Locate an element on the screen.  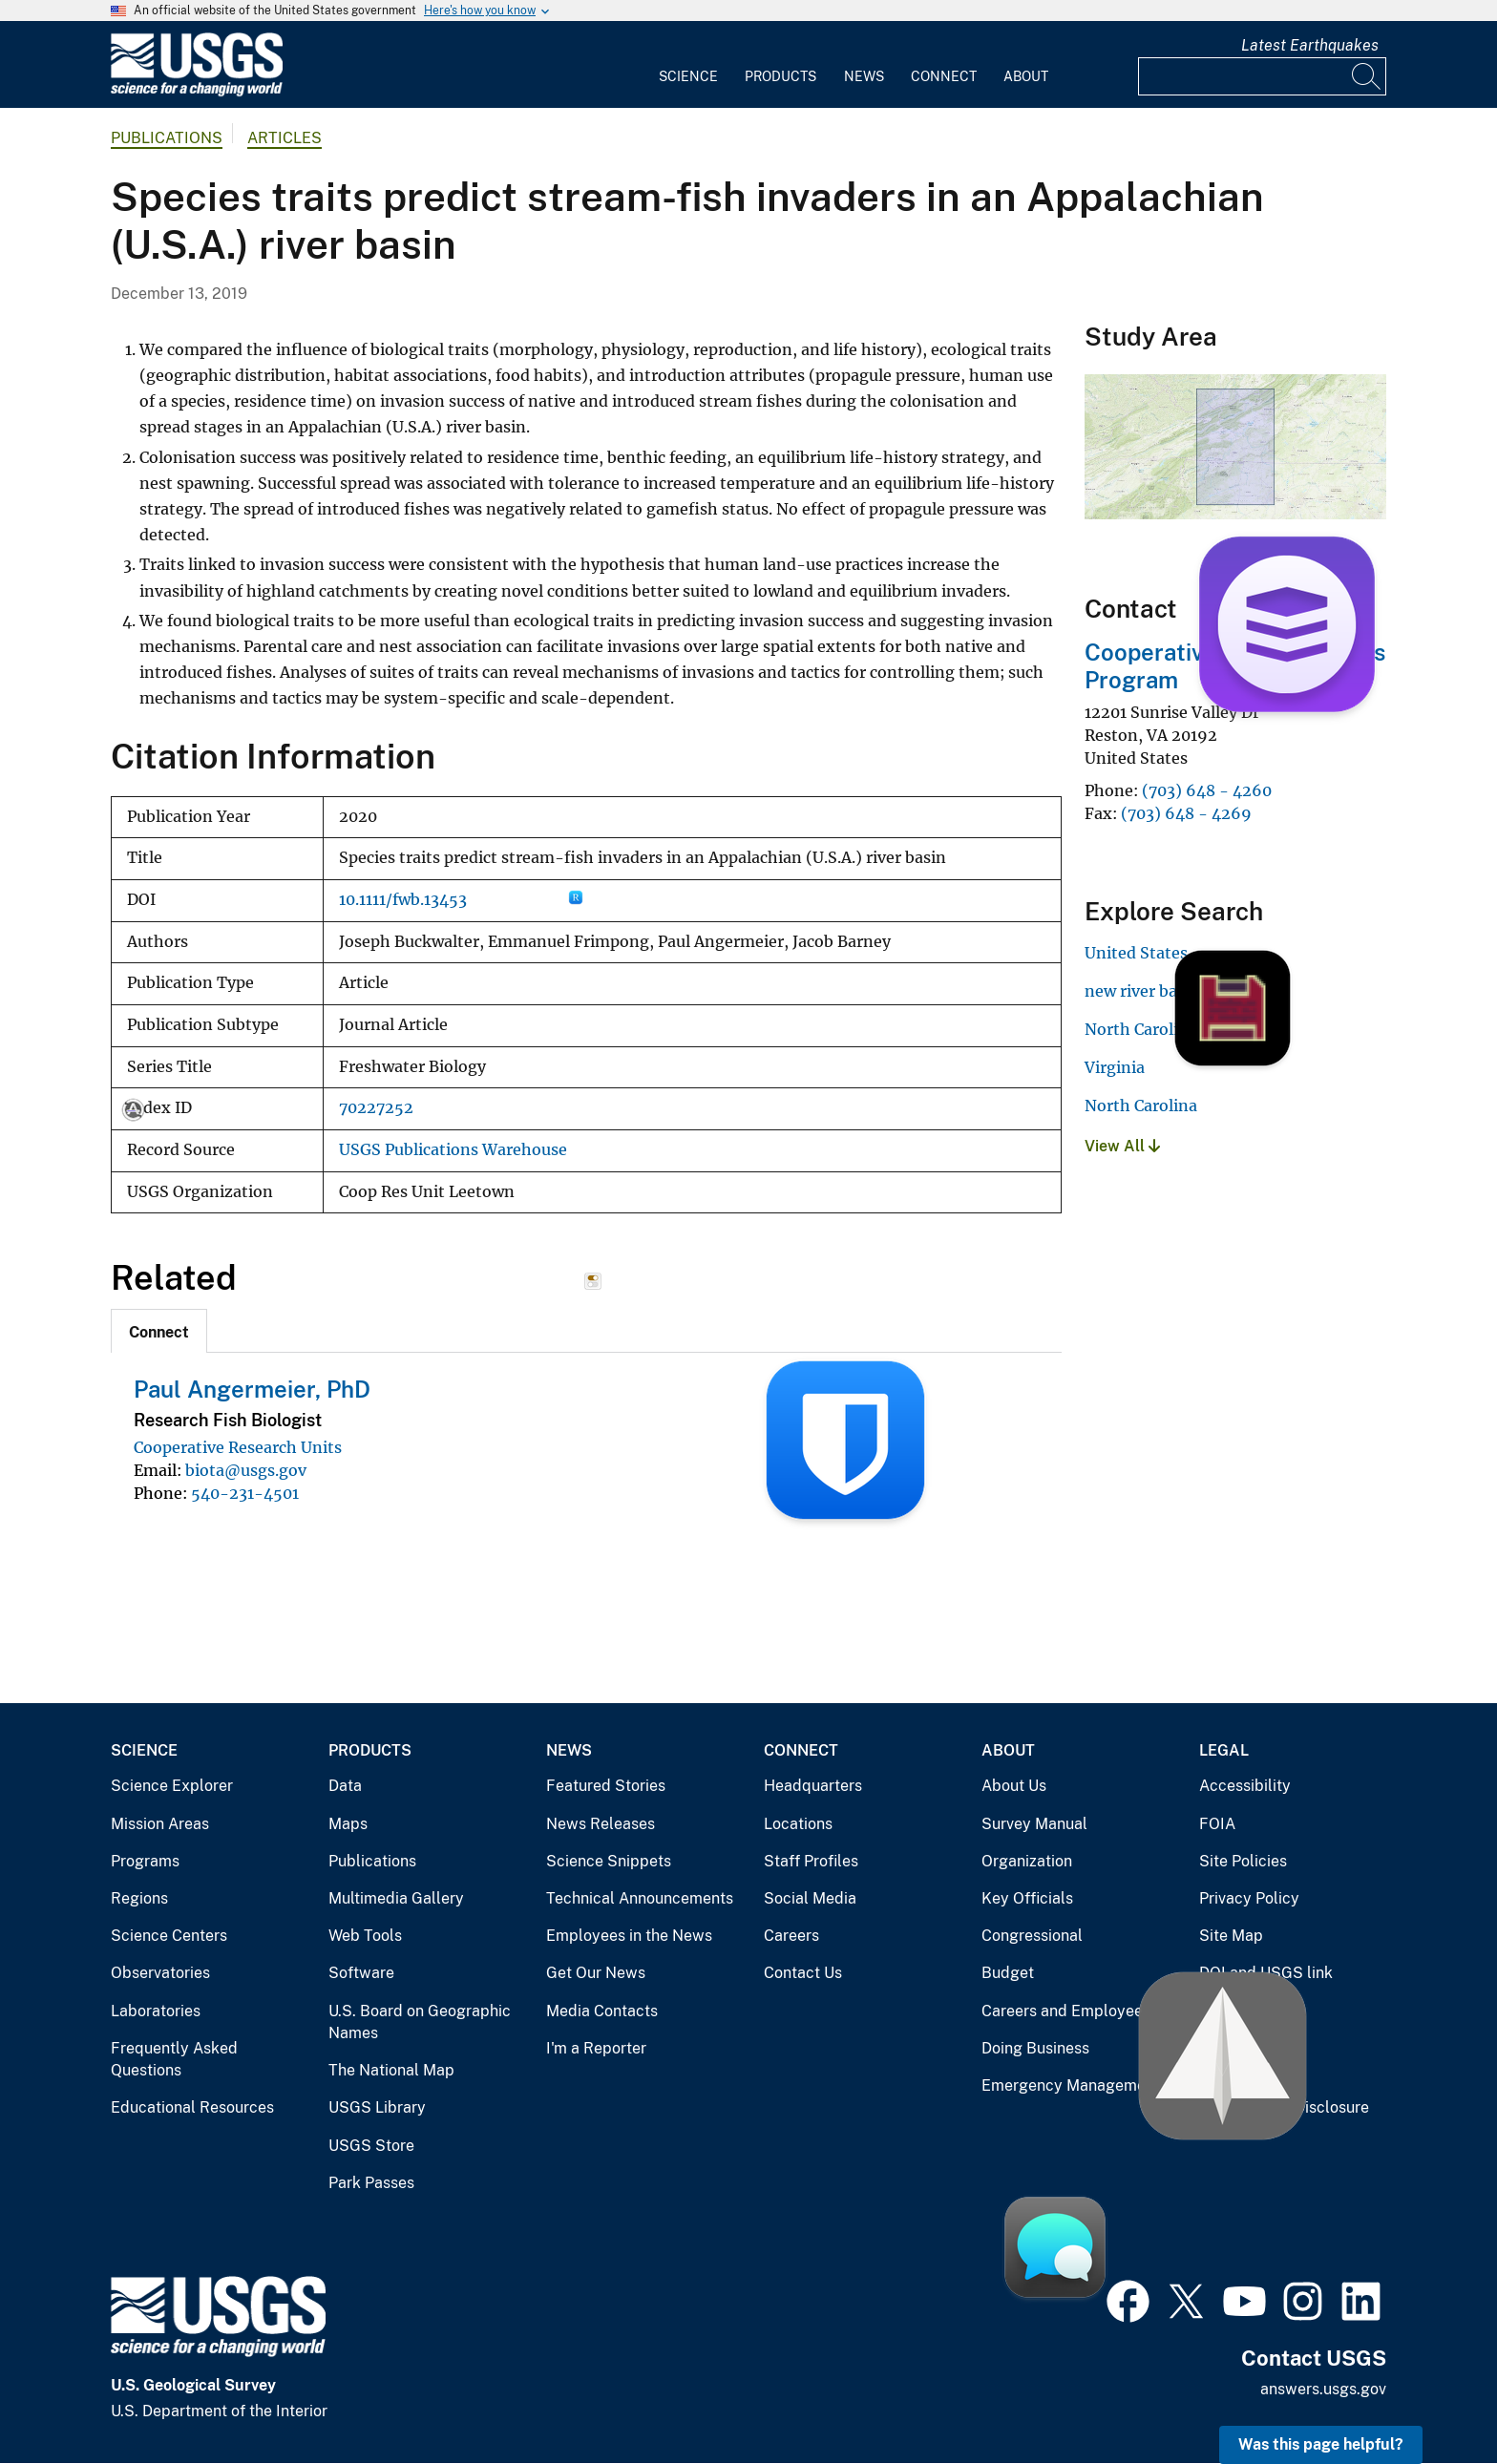
open bitwarden password manager is located at coordinates (845, 1440).